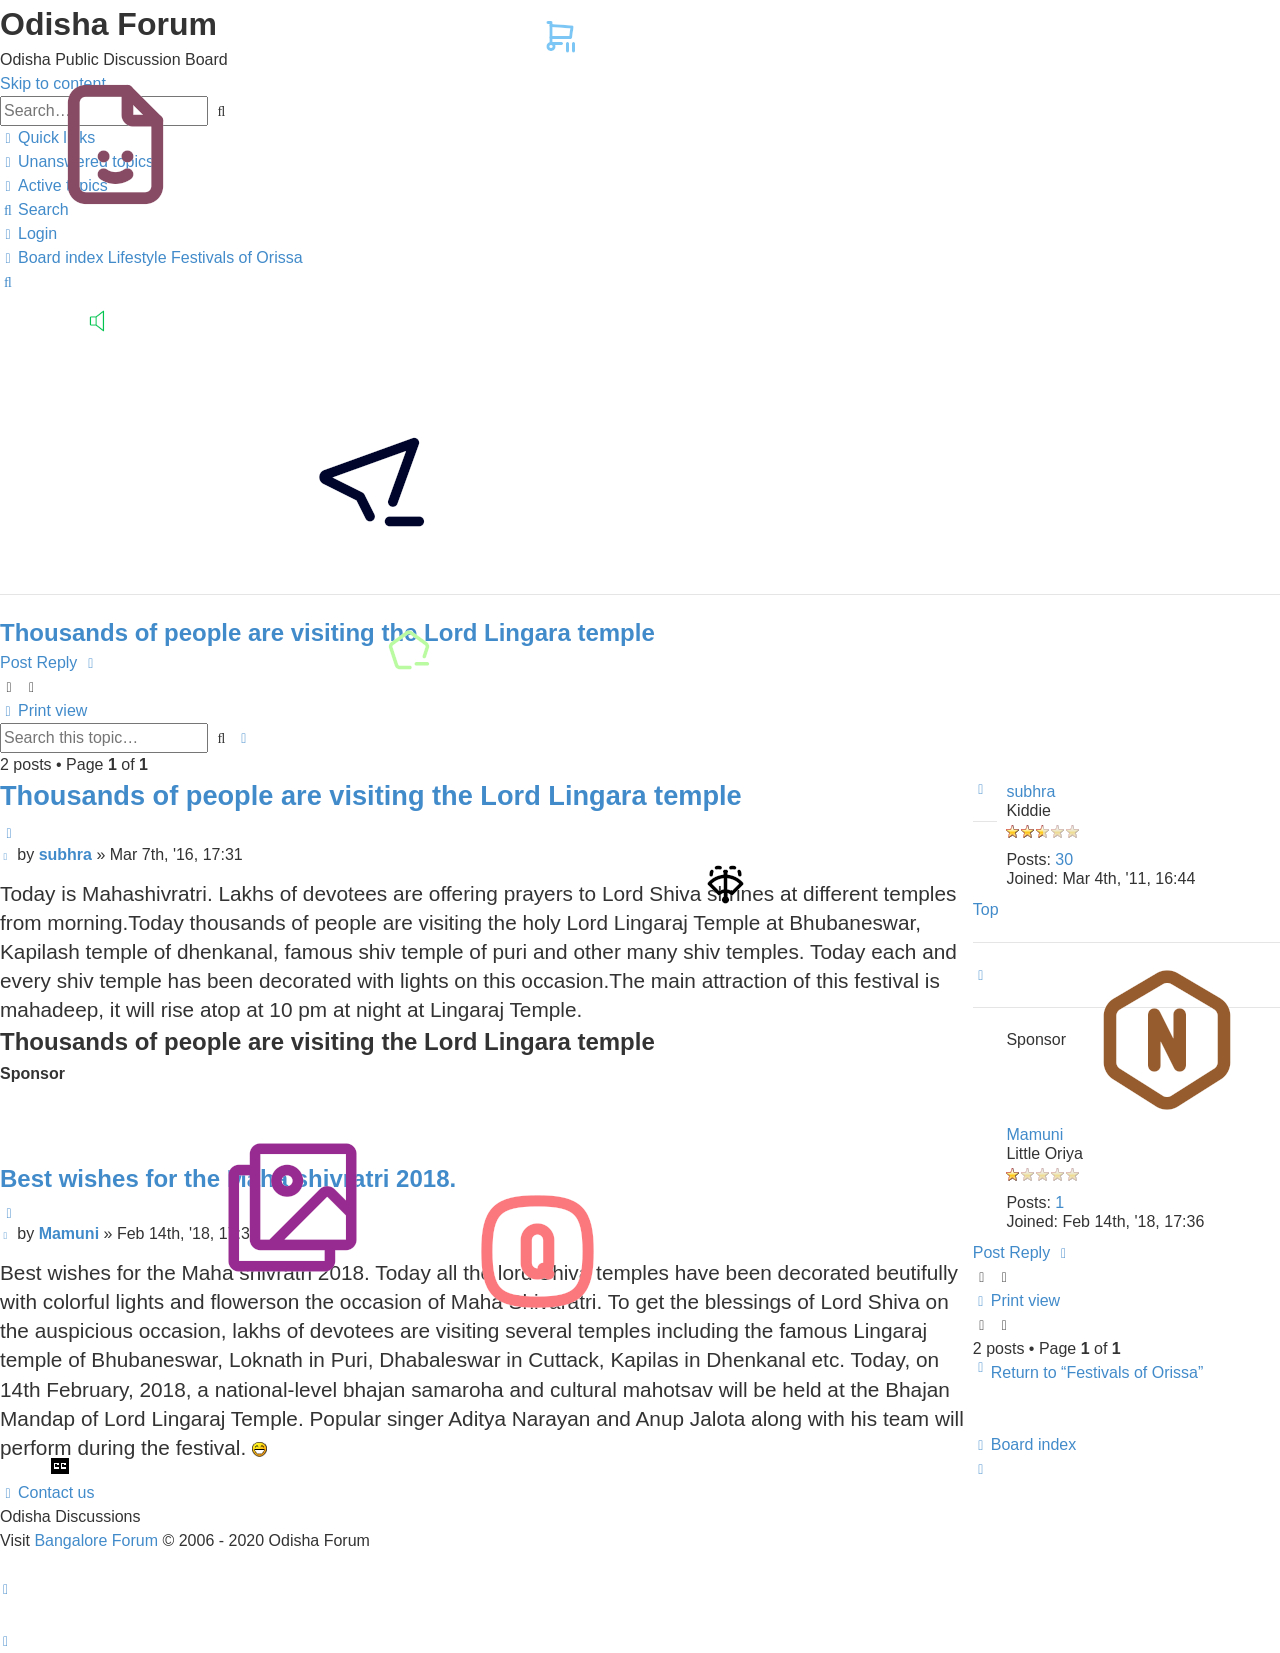  Describe the element at coordinates (560, 36) in the screenshot. I see `pause or hold your shopping cart` at that location.